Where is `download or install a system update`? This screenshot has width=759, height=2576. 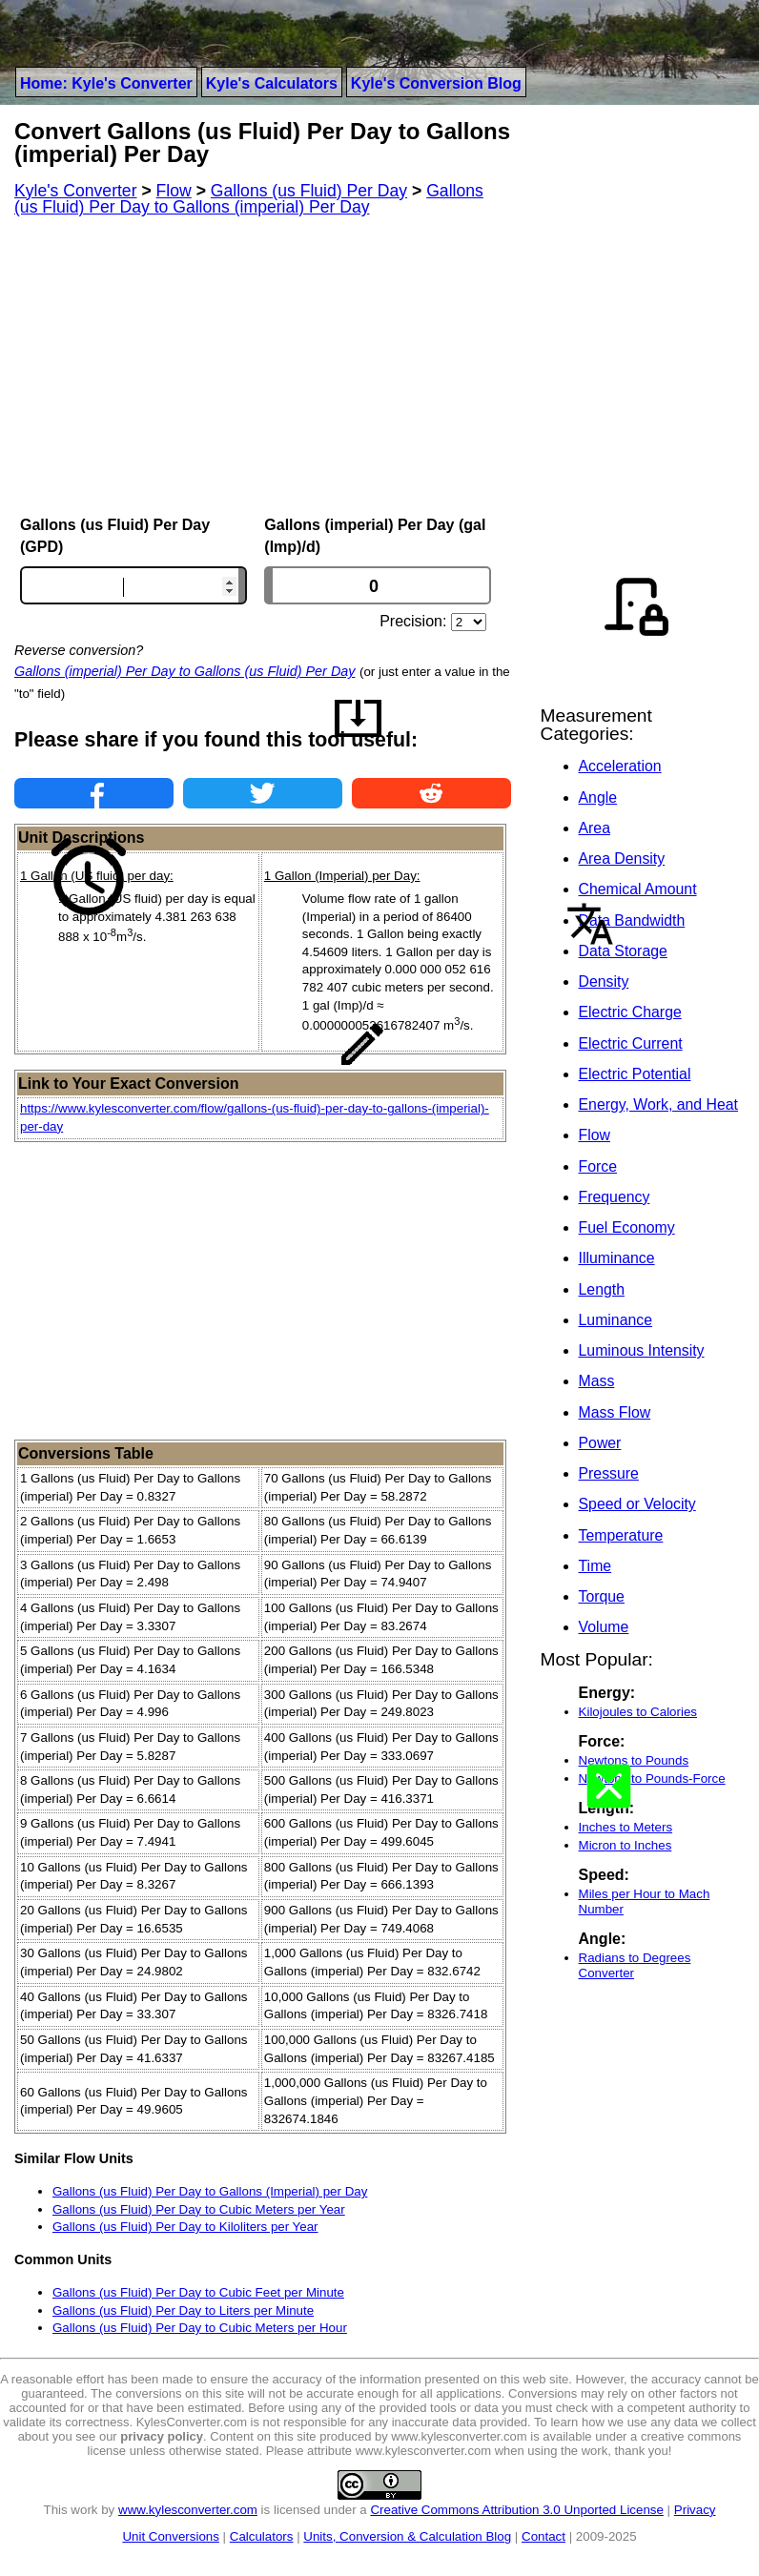
download or install a system update is located at coordinates (358, 718).